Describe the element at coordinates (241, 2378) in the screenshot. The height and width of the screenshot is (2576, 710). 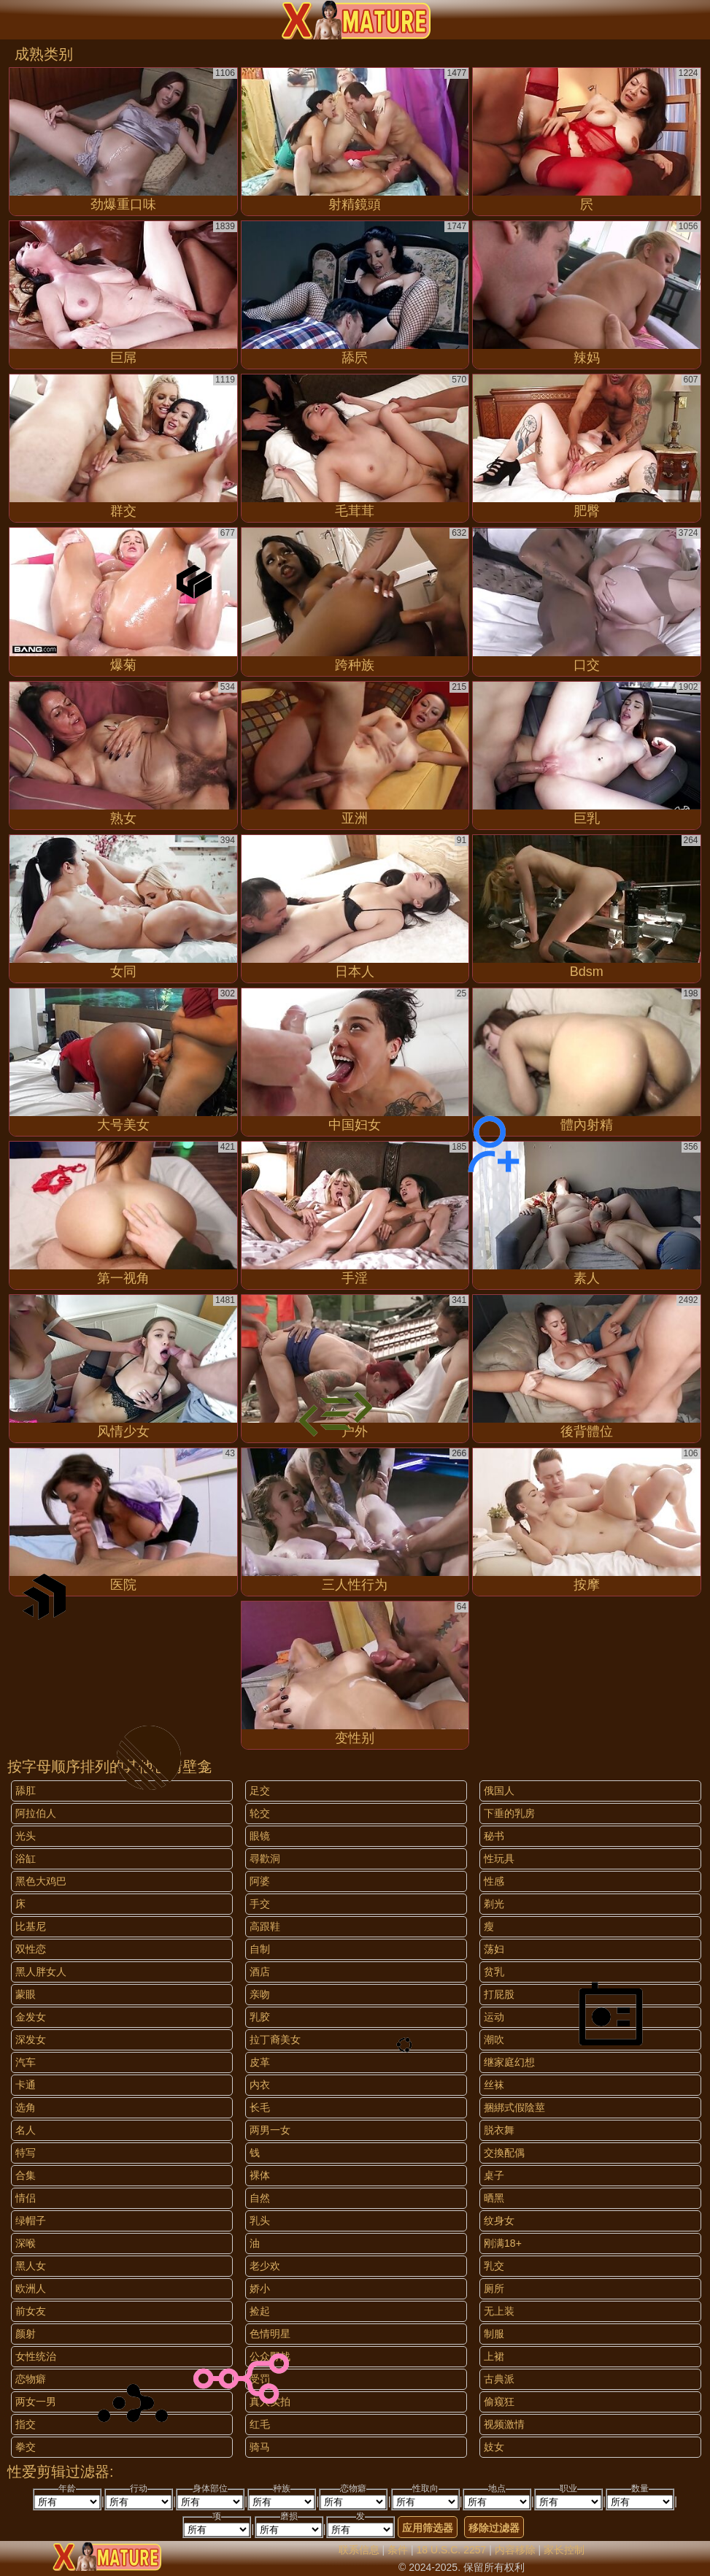
I see `open n8n workflow automation platform` at that location.